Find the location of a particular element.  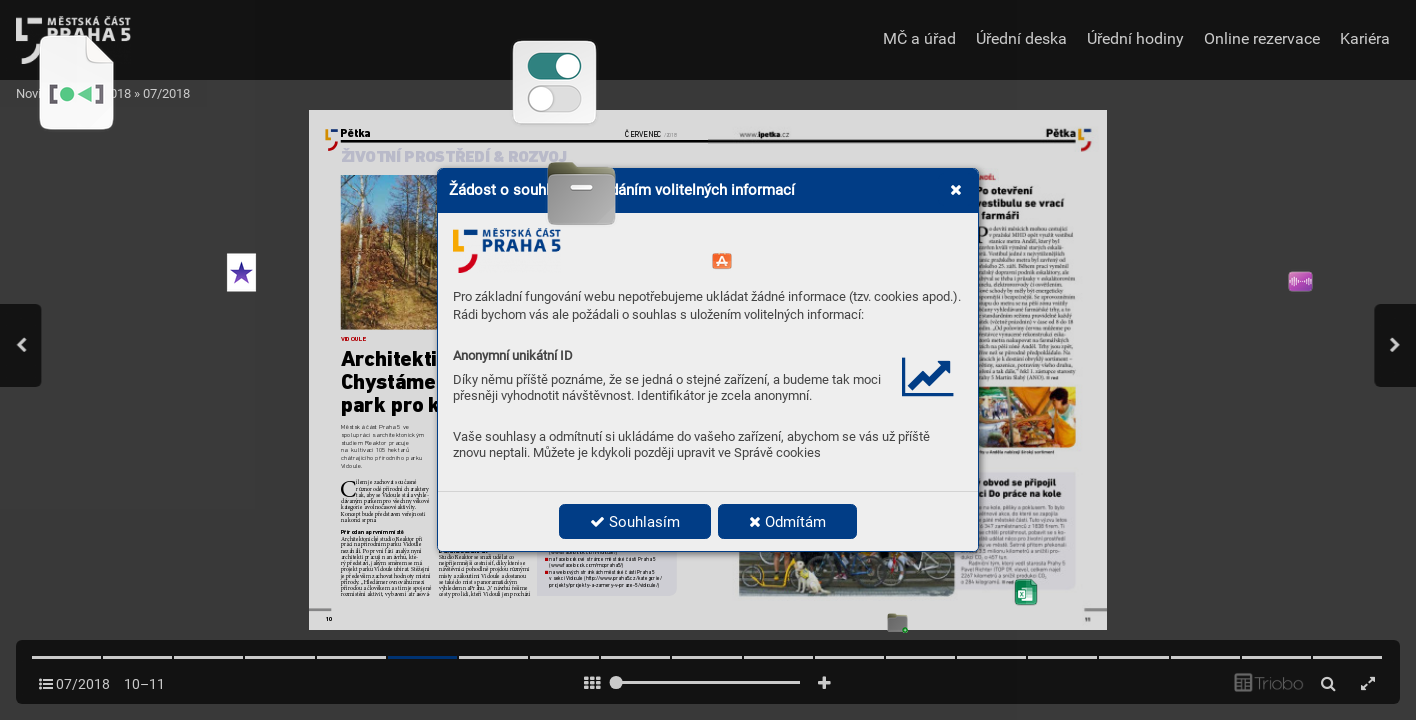

open gnome tweaks settings application is located at coordinates (554, 82).